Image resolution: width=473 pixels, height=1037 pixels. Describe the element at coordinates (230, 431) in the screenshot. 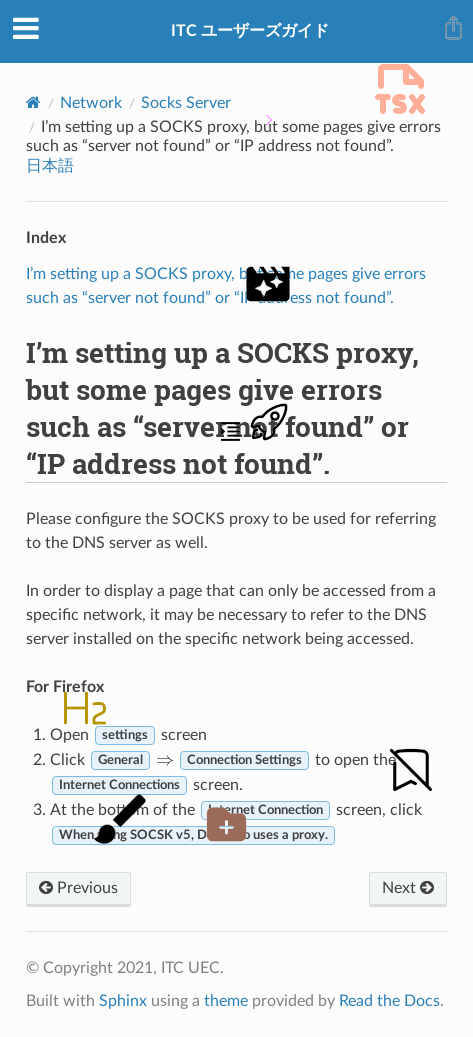

I see `increase text indentation` at that location.